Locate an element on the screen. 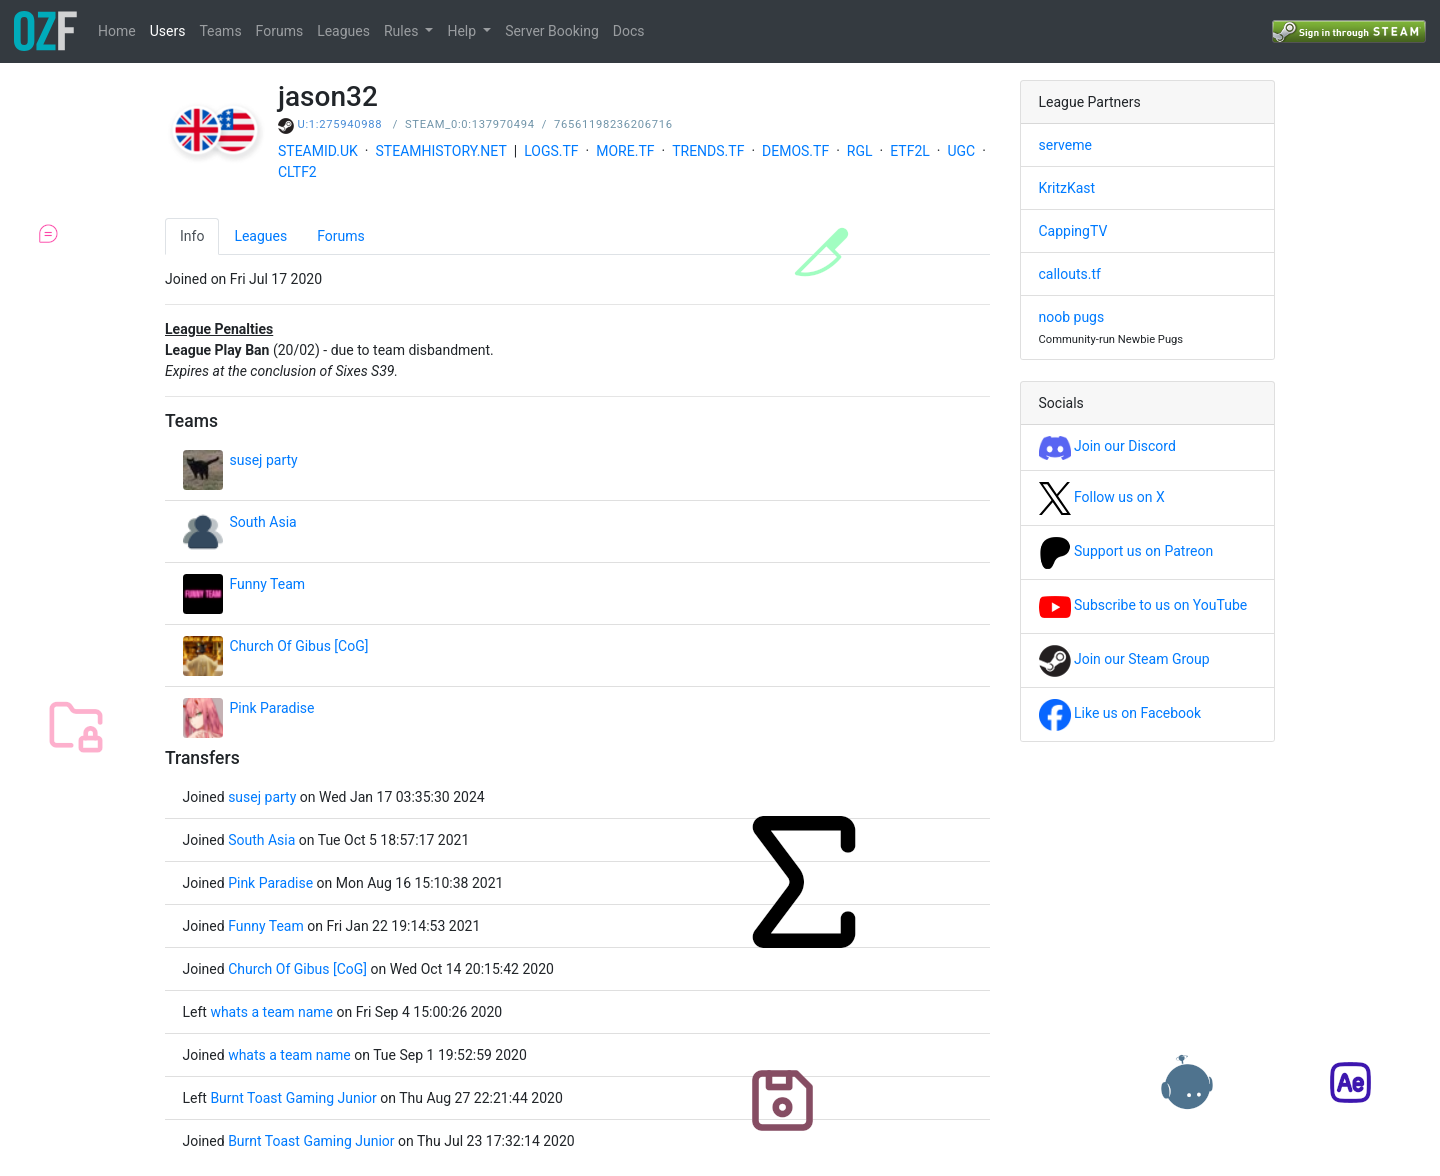  ionitron mascot logo for ionic framework is located at coordinates (1187, 1082).